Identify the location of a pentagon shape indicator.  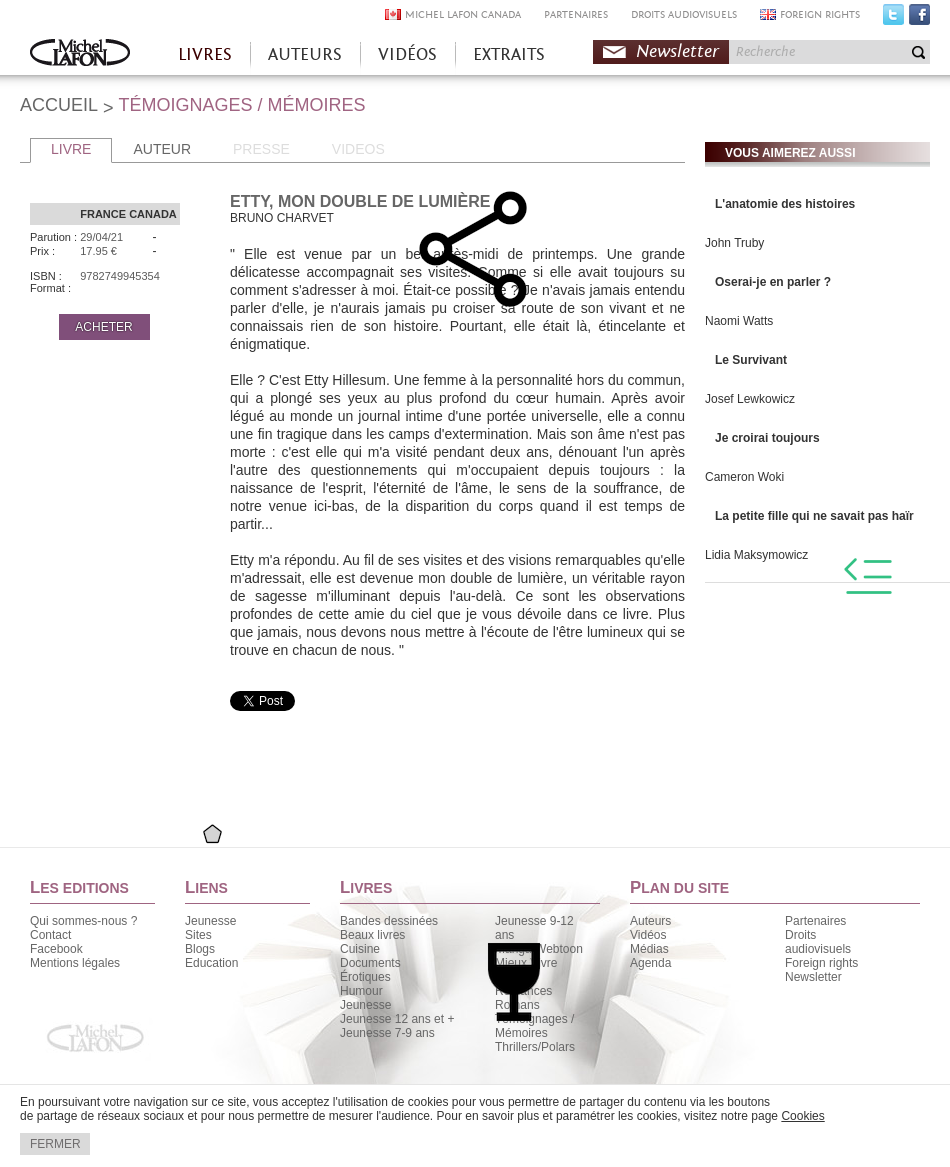
(212, 834).